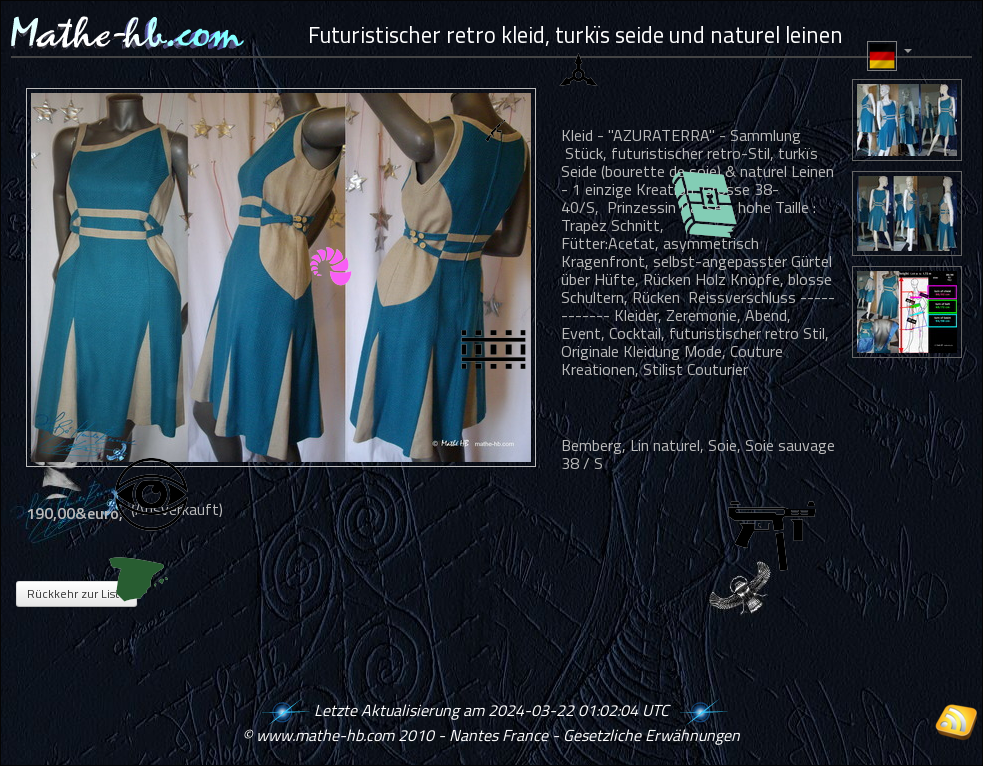  I want to click on select spain as your country or region, so click(138, 579).